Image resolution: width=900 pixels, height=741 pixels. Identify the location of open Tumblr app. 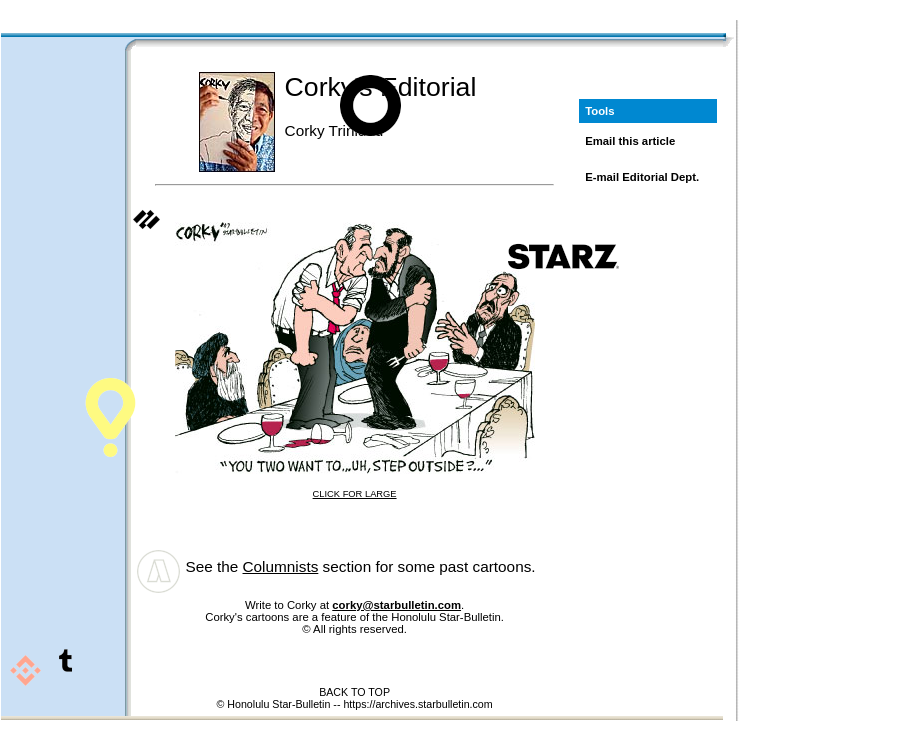
(65, 660).